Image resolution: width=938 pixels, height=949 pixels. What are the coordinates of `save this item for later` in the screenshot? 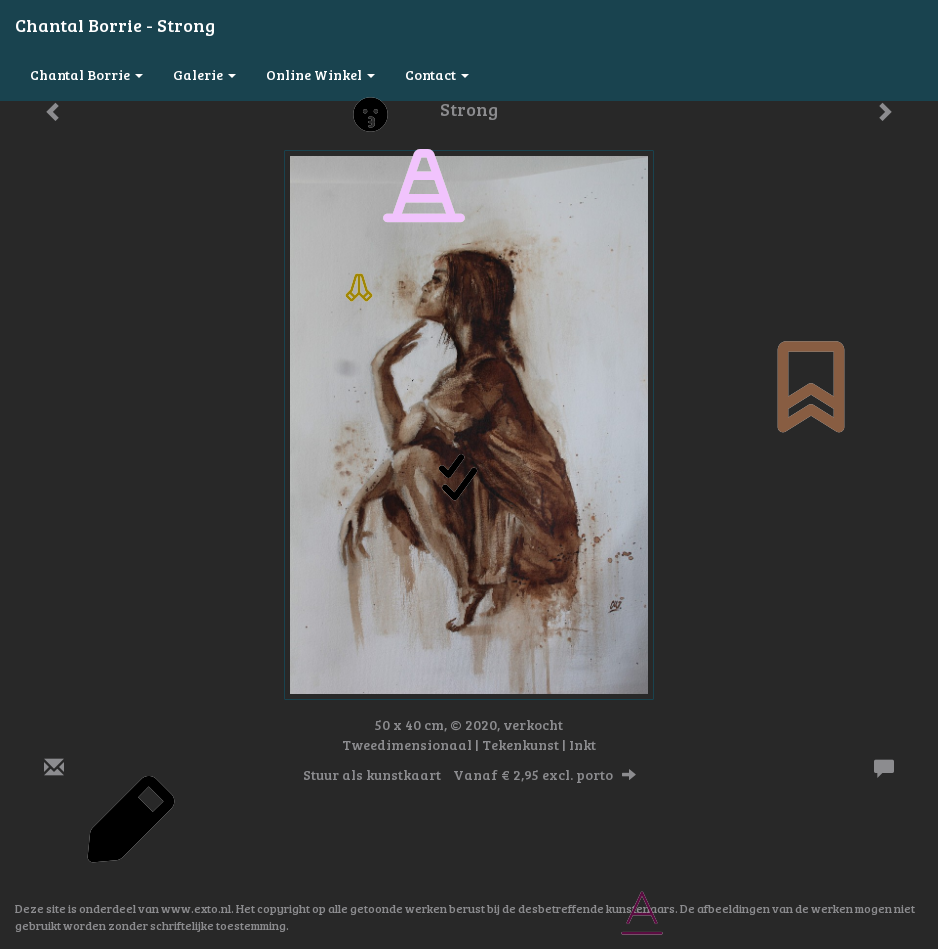 It's located at (811, 385).